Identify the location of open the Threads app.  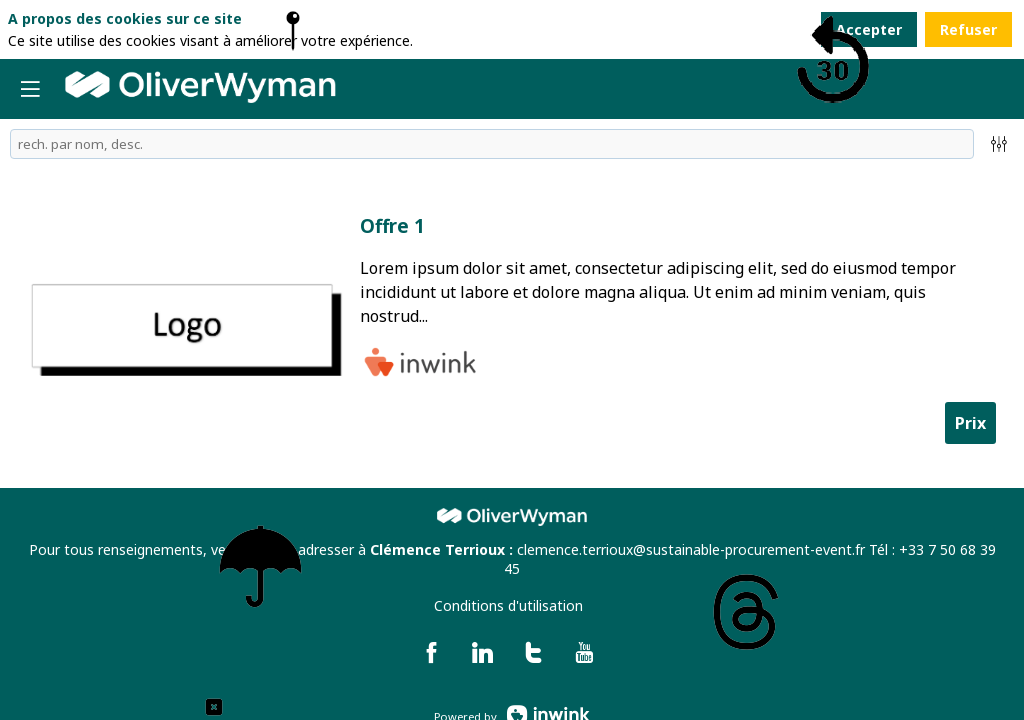
(746, 612).